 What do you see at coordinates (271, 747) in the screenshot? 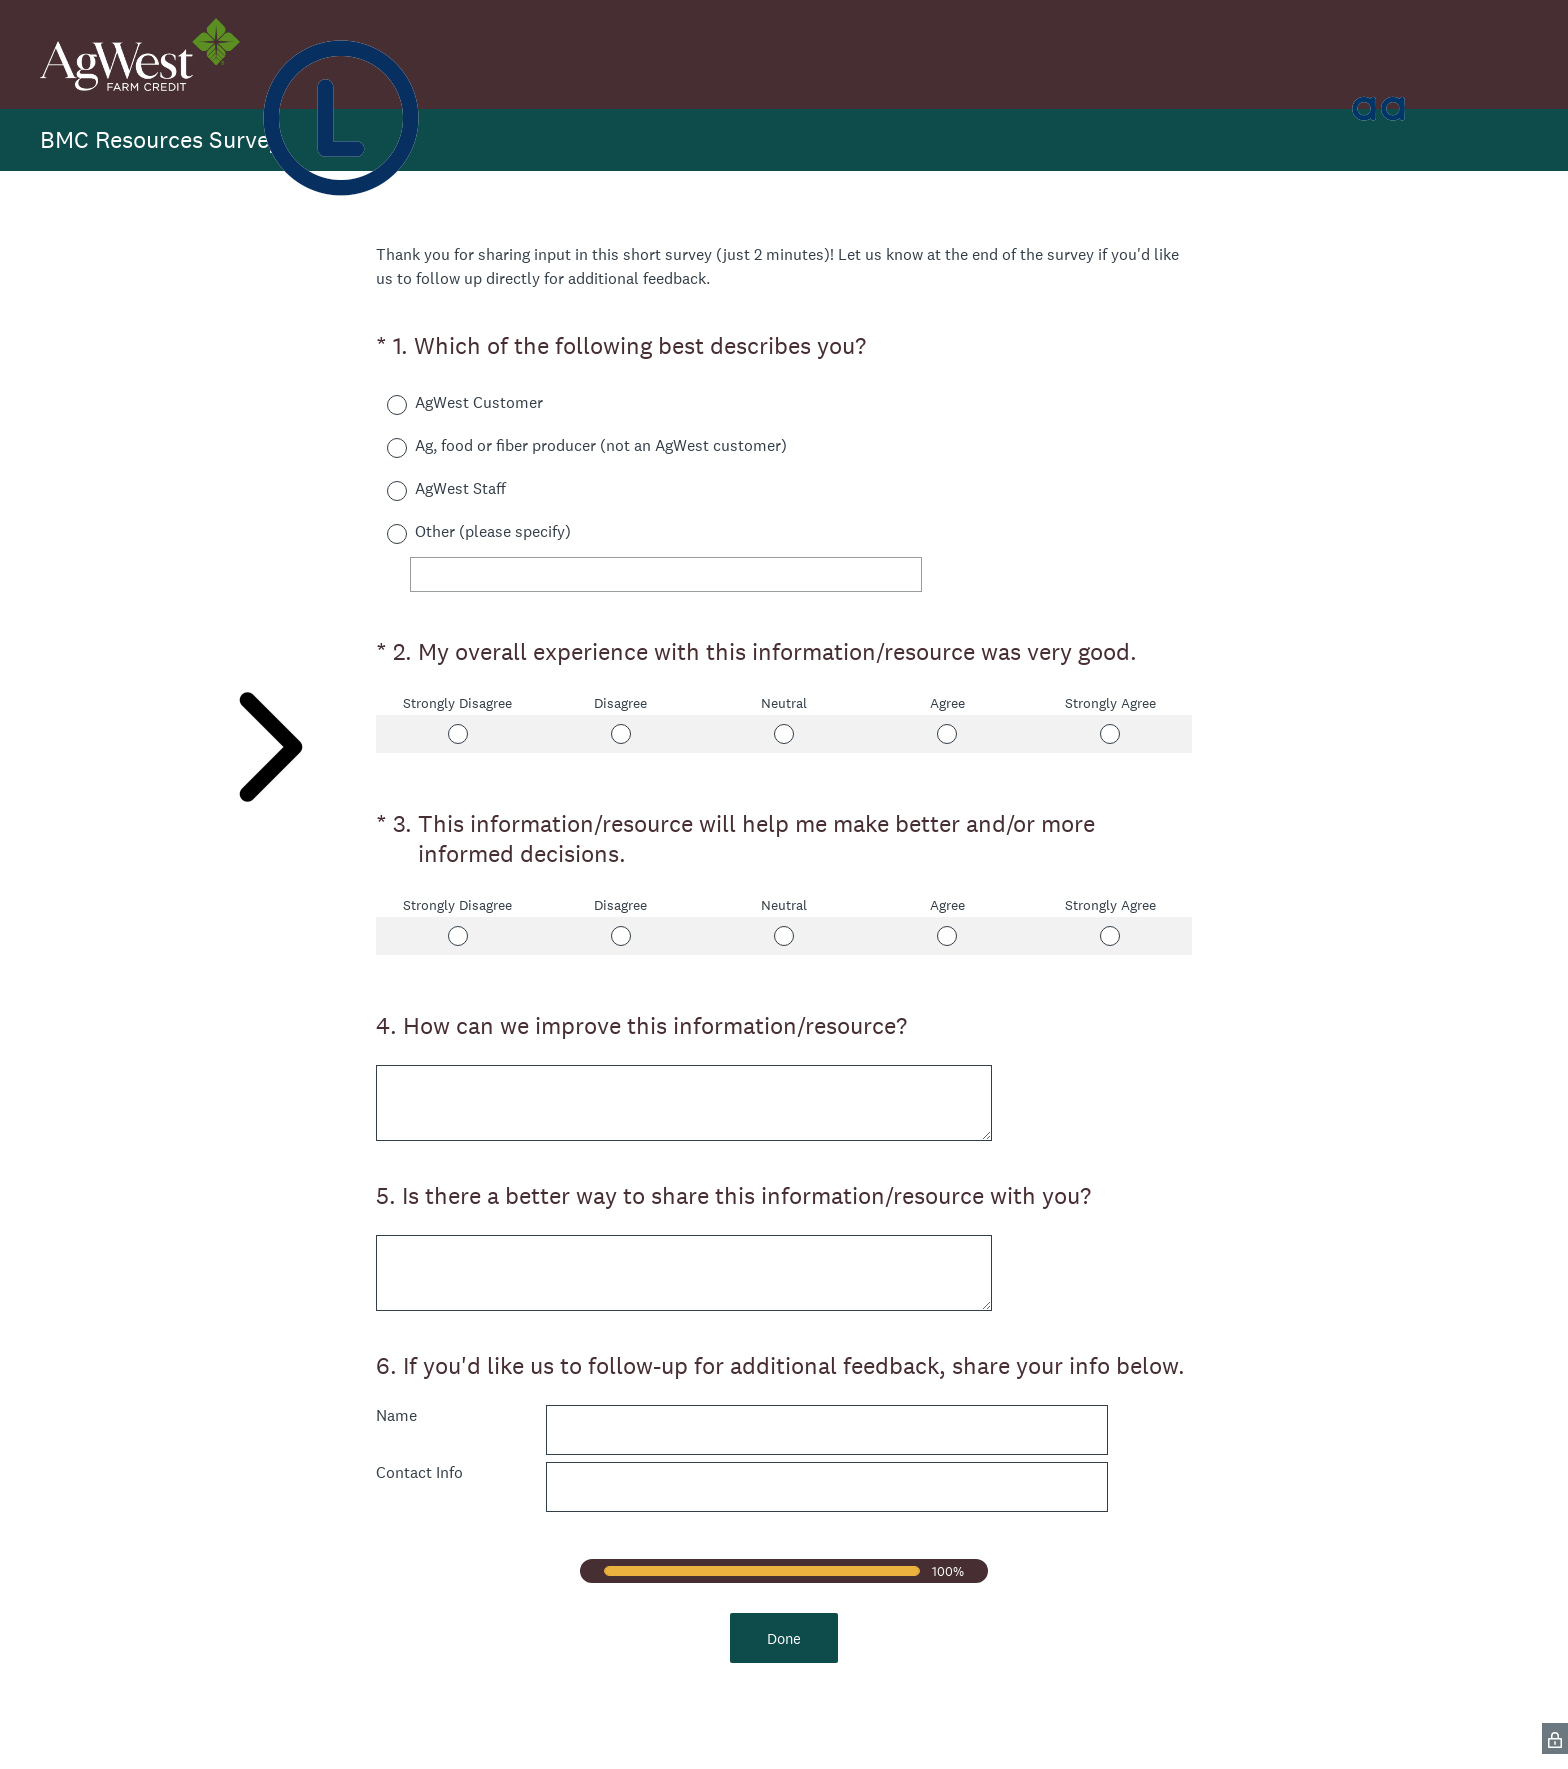
I see `navigate to the next item or page` at bounding box center [271, 747].